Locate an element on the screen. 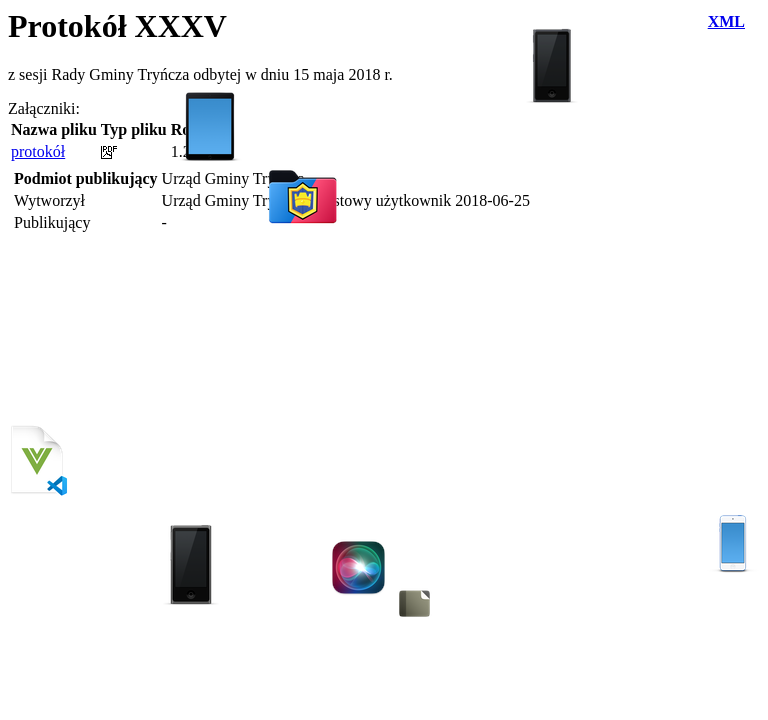 The height and width of the screenshot is (720, 768). change desktop wallpaper settings is located at coordinates (414, 602).